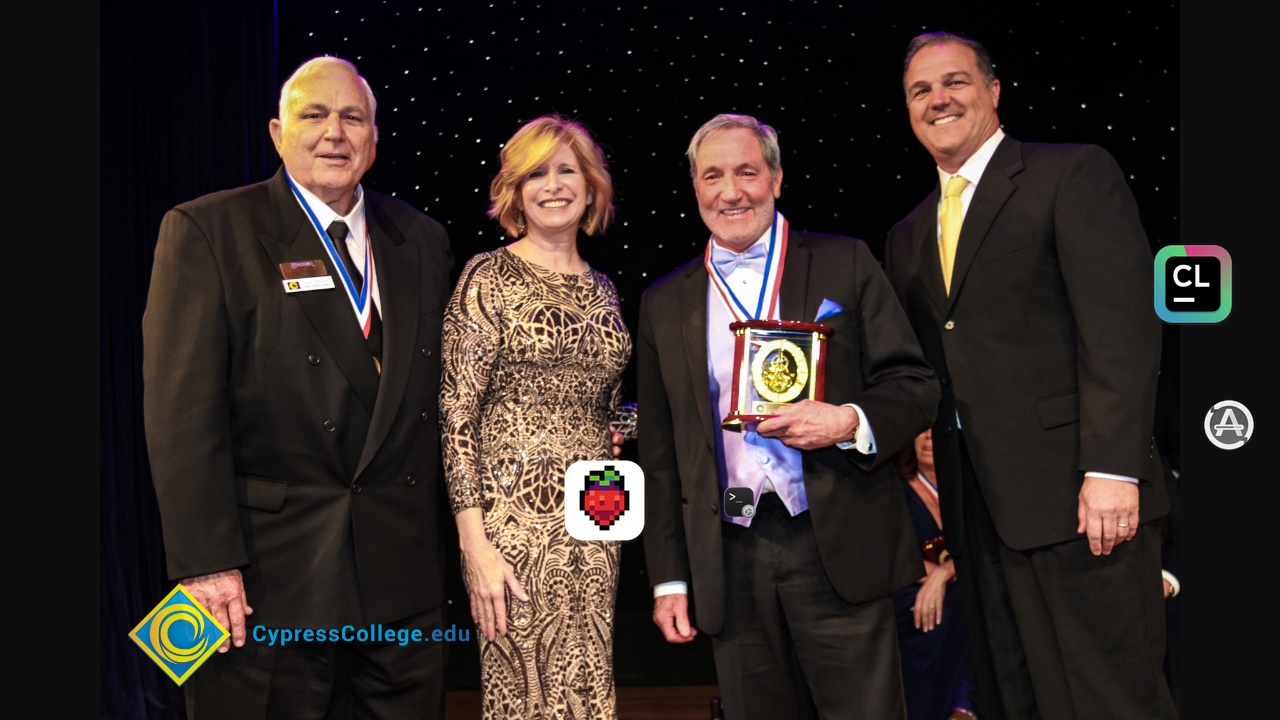 This screenshot has width=1280, height=720. What do you see at coordinates (739, 502) in the screenshot?
I see `open terminal preferences or settings` at bounding box center [739, 502].